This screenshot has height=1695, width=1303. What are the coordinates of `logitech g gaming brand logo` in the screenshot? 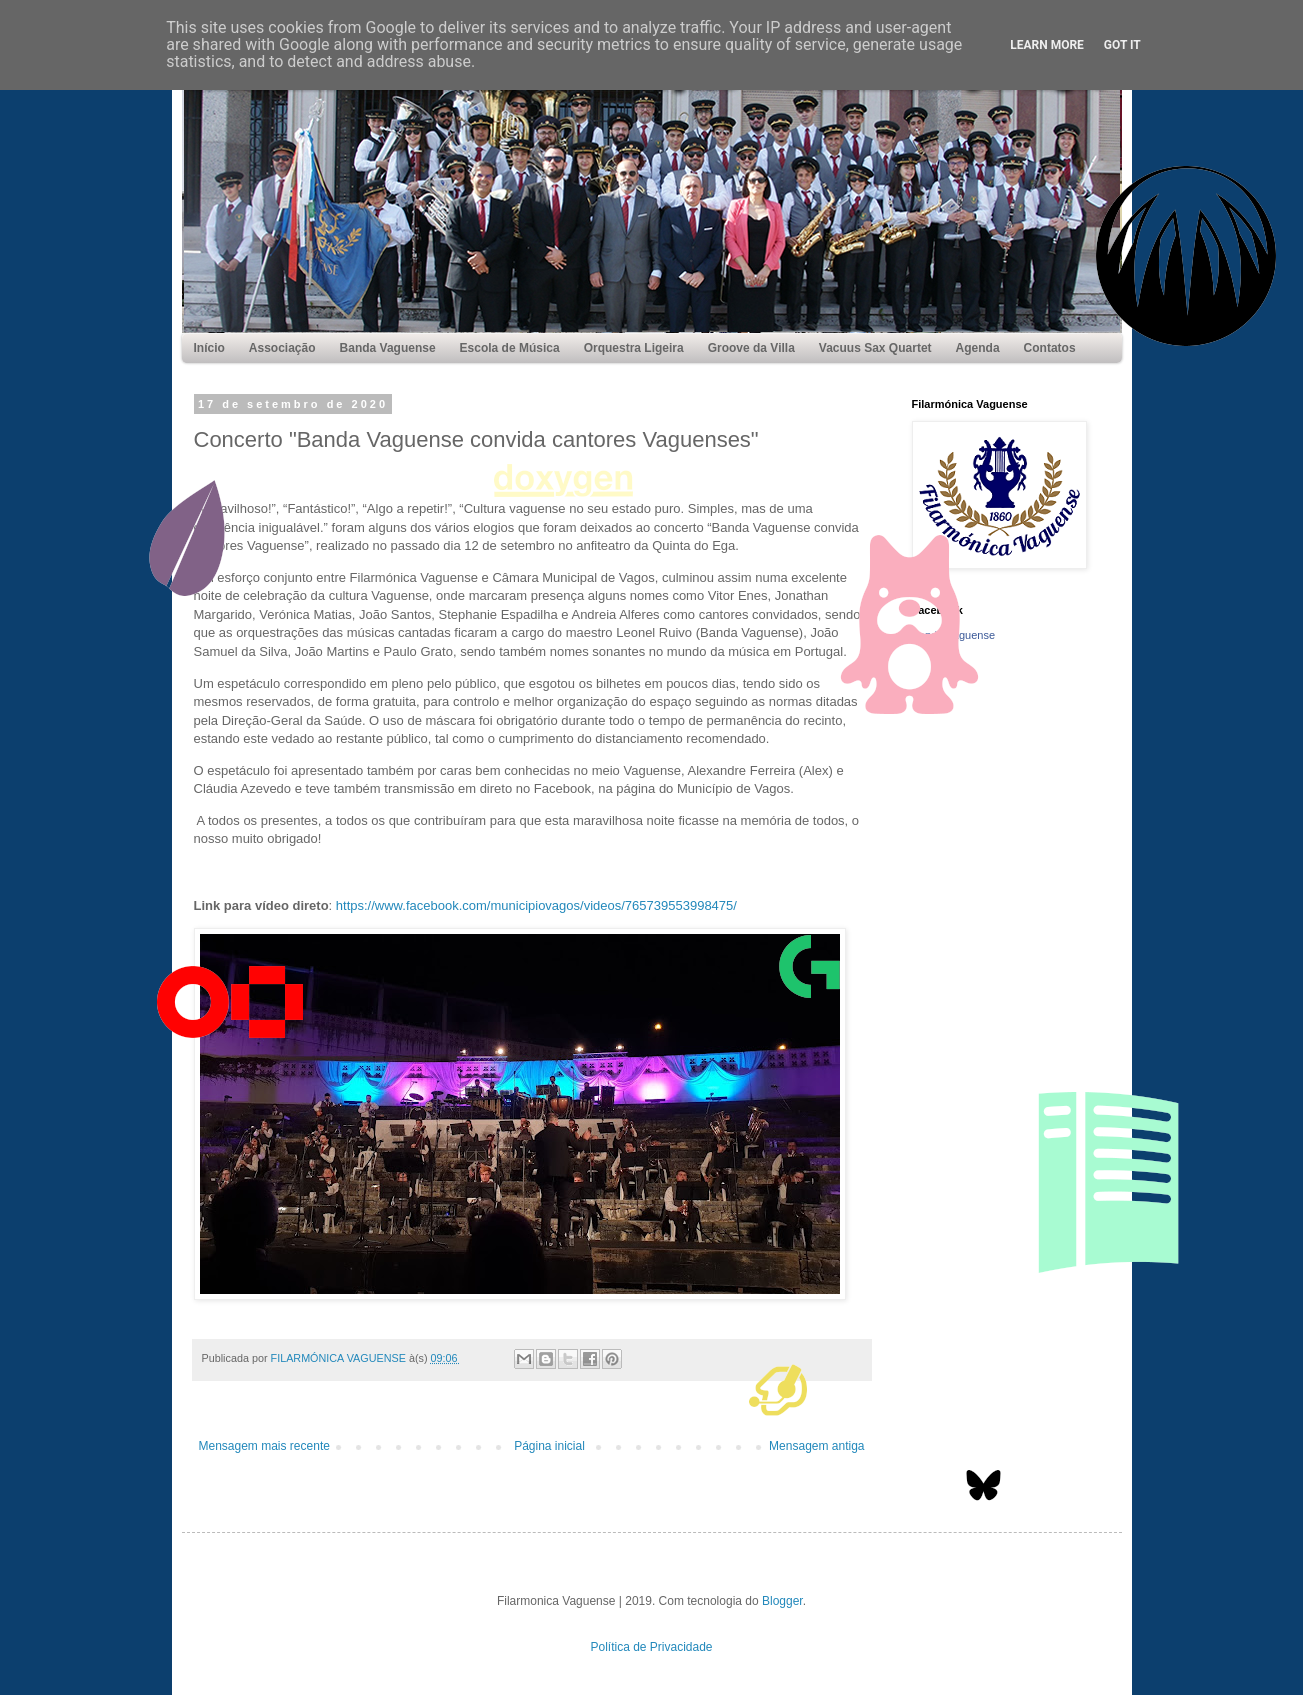 It's located at (809, 966).